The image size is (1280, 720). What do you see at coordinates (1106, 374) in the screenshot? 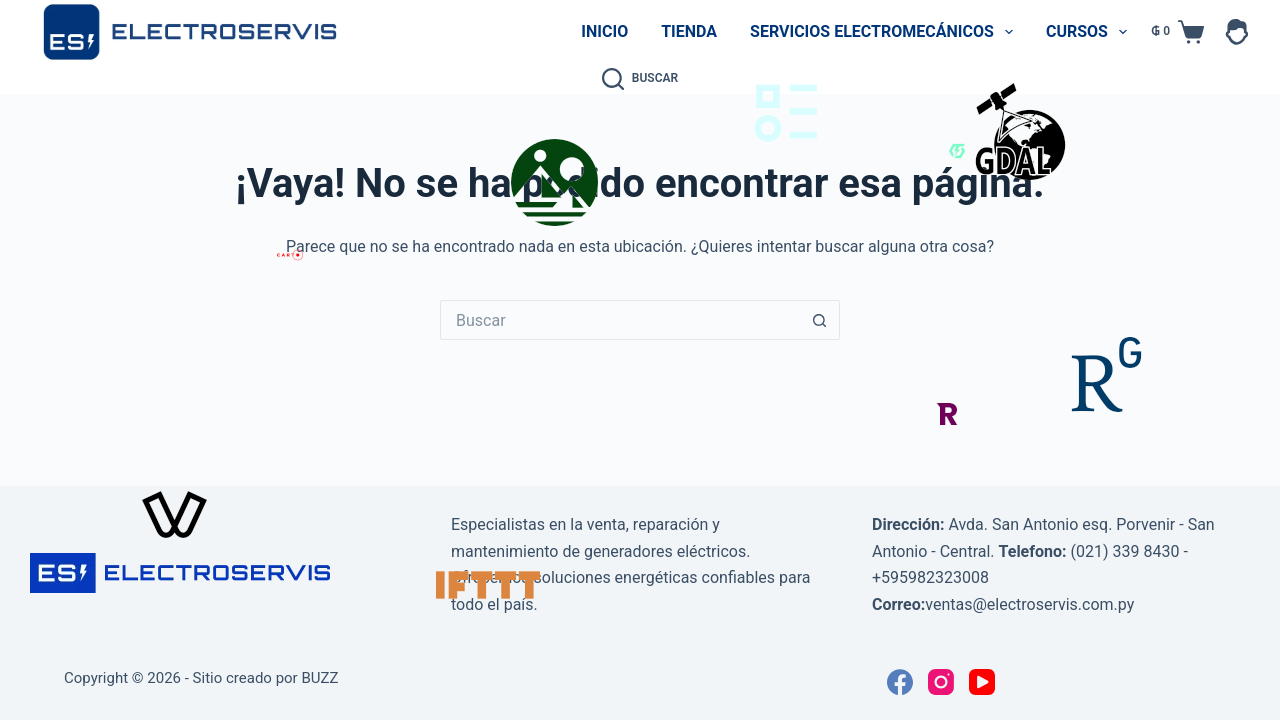
I see `visit ResearchGate profile or website` at bounding box center [1106, 374].